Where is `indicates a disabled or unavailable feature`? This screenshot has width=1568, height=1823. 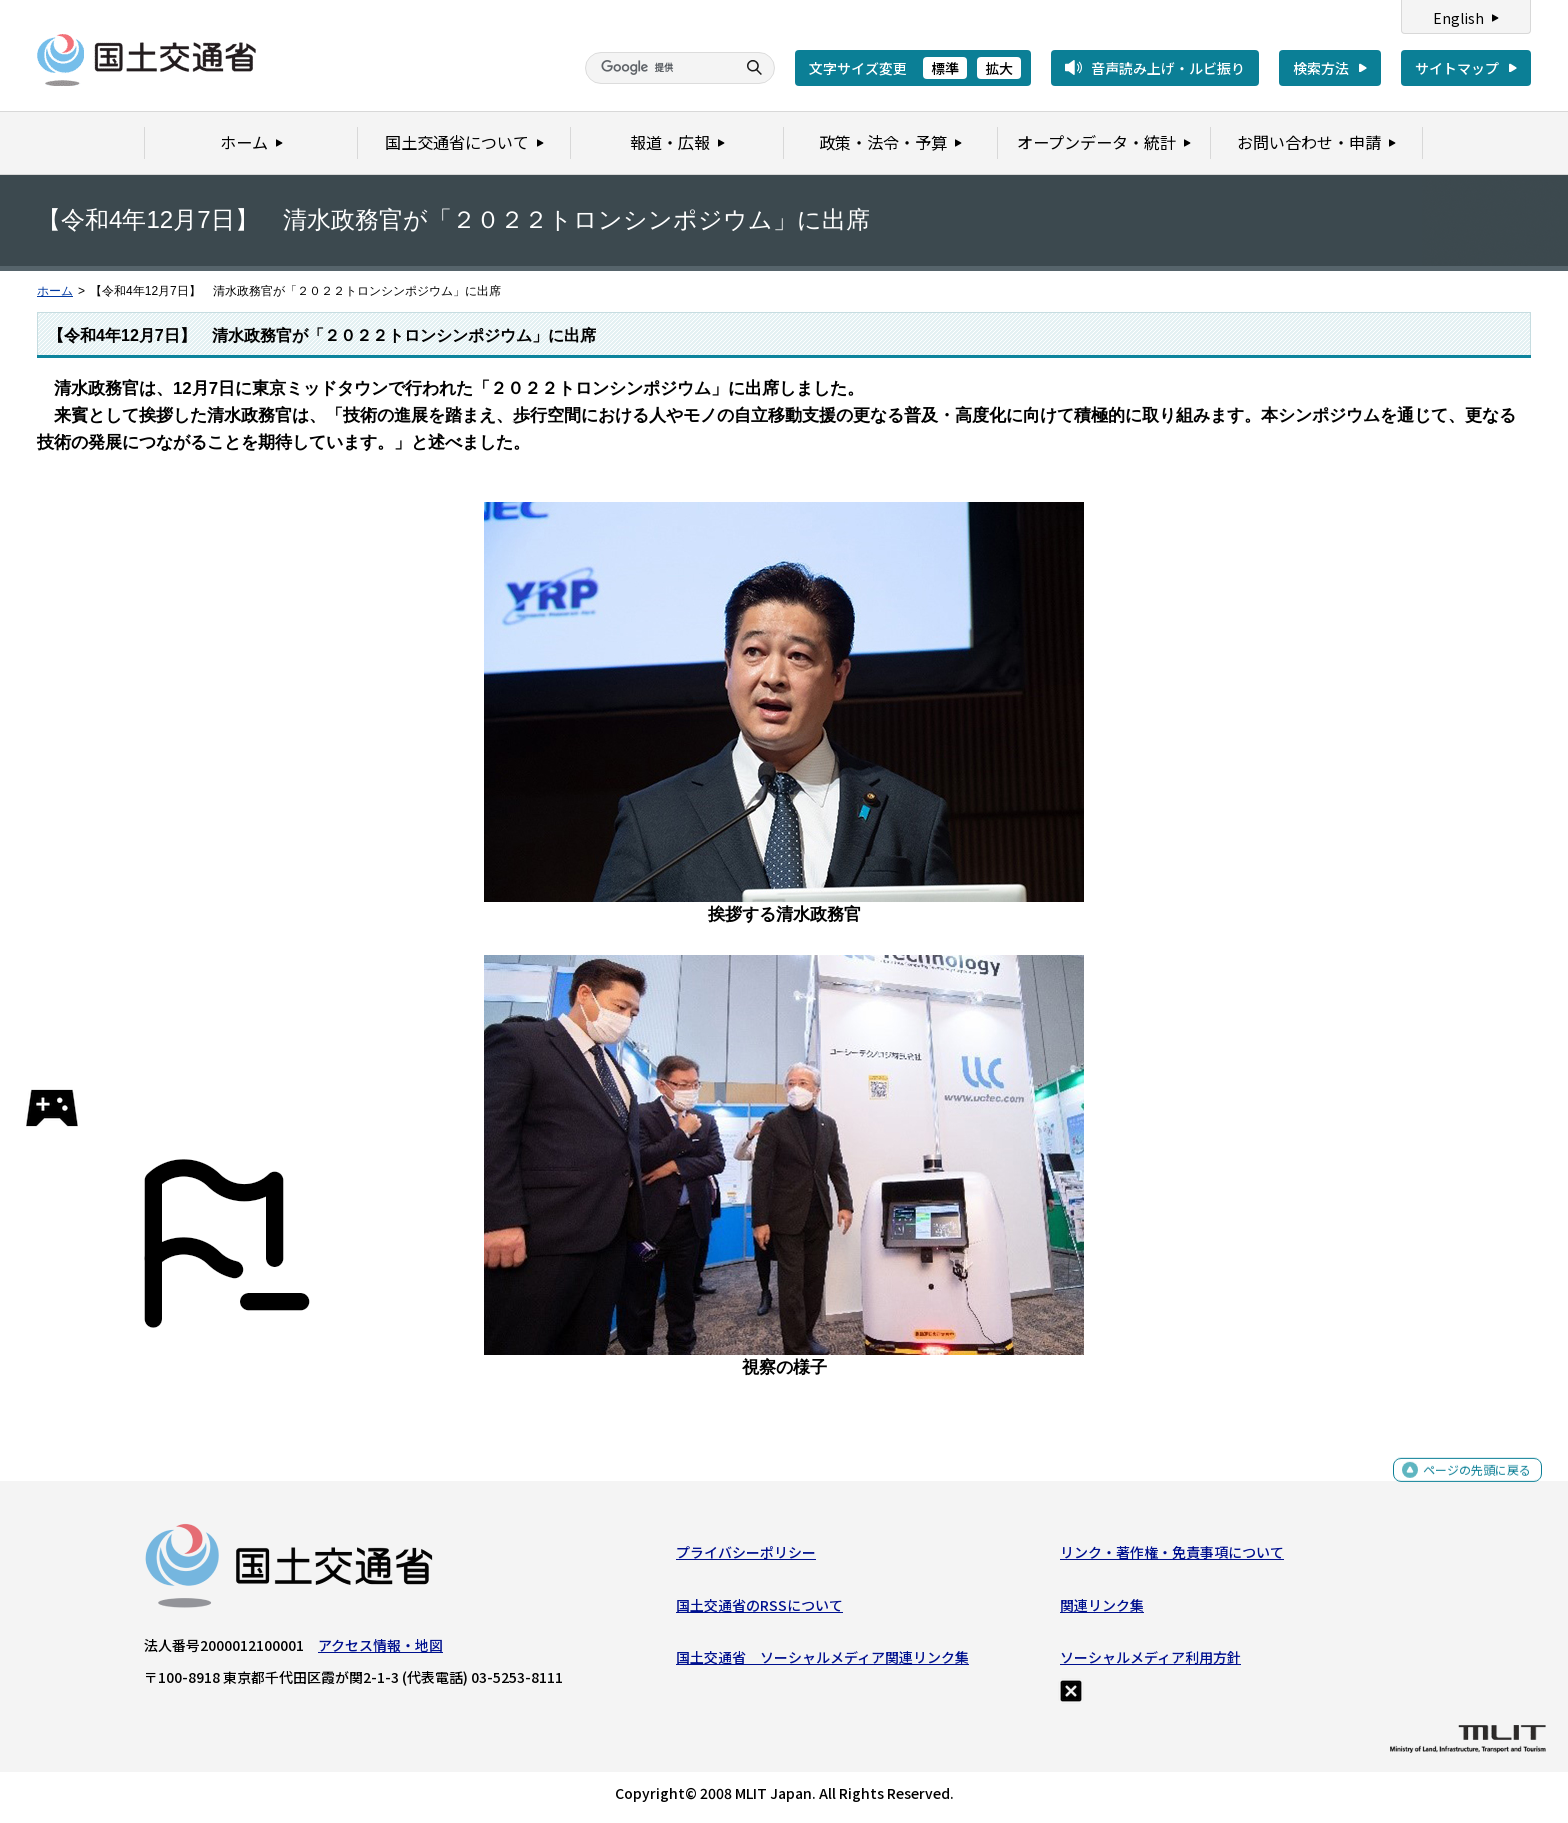 indicates a disabled or unavailable feature is located at coordinates (1071, 1691).